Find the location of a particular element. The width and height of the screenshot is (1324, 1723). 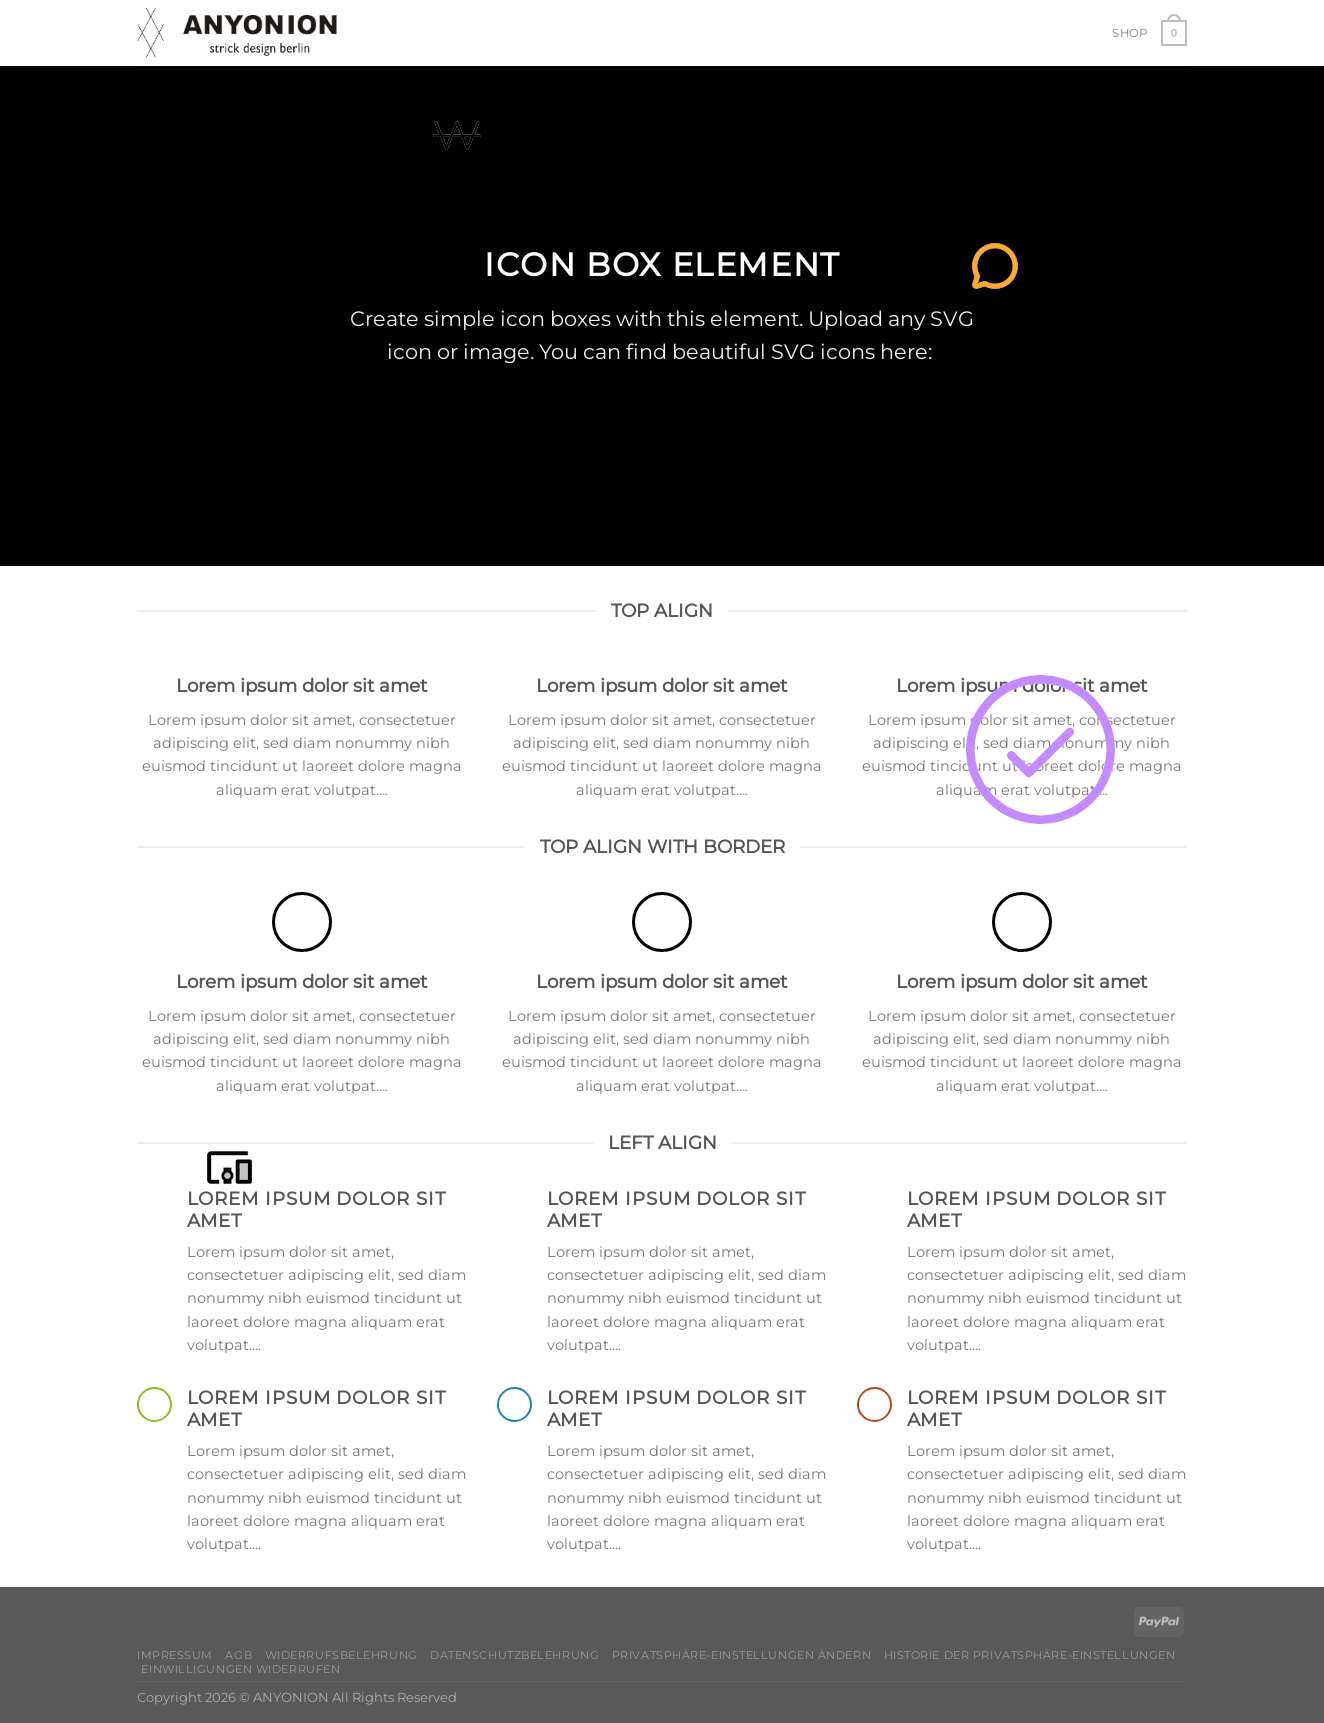

view other connected devices is located at coordinates (229, 1167).